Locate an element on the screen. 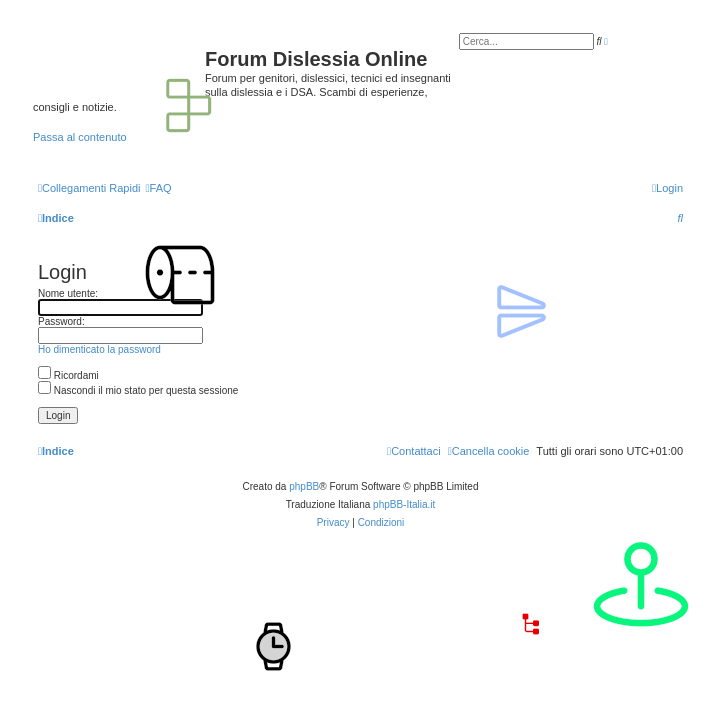 This screenshot has height=727, width=721. open Replit coding environment is located at coordinates (184, 105).